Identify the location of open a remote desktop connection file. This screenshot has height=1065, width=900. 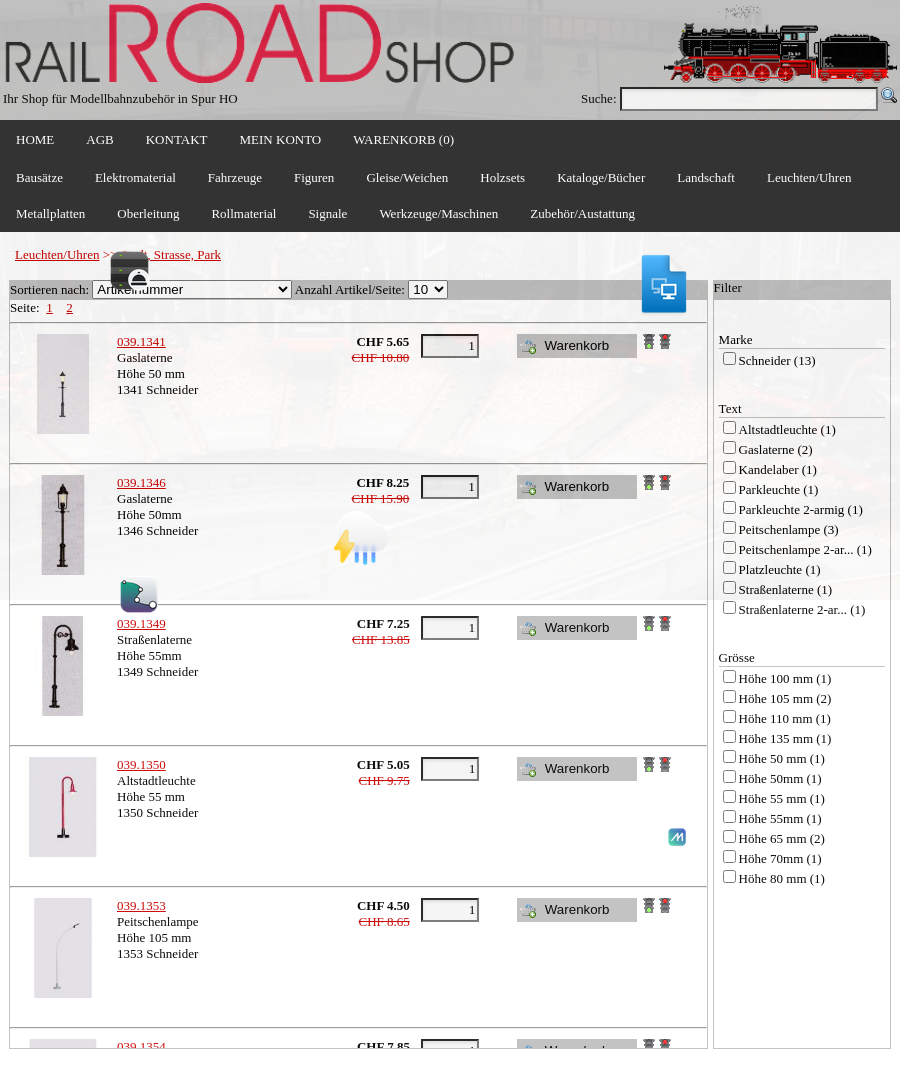
(664, 285).